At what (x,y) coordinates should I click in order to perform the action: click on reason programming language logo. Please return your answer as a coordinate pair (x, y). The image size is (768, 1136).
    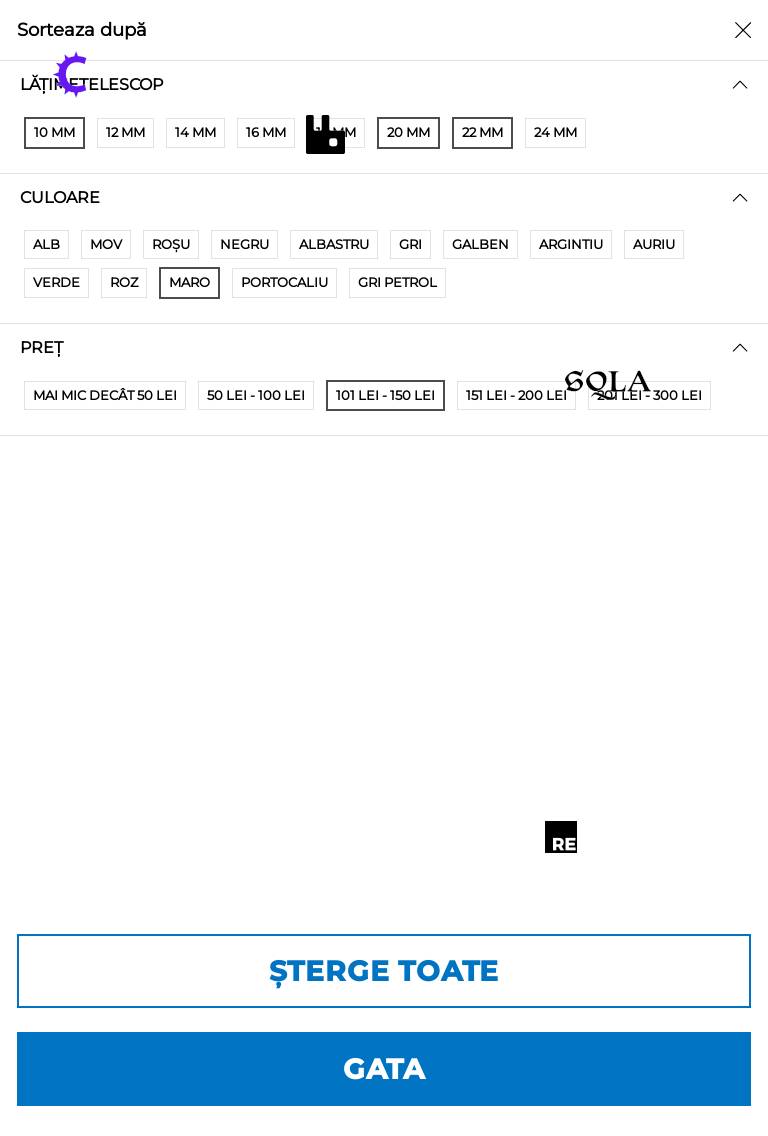
    Looking at the image, I should click on (561, 837).